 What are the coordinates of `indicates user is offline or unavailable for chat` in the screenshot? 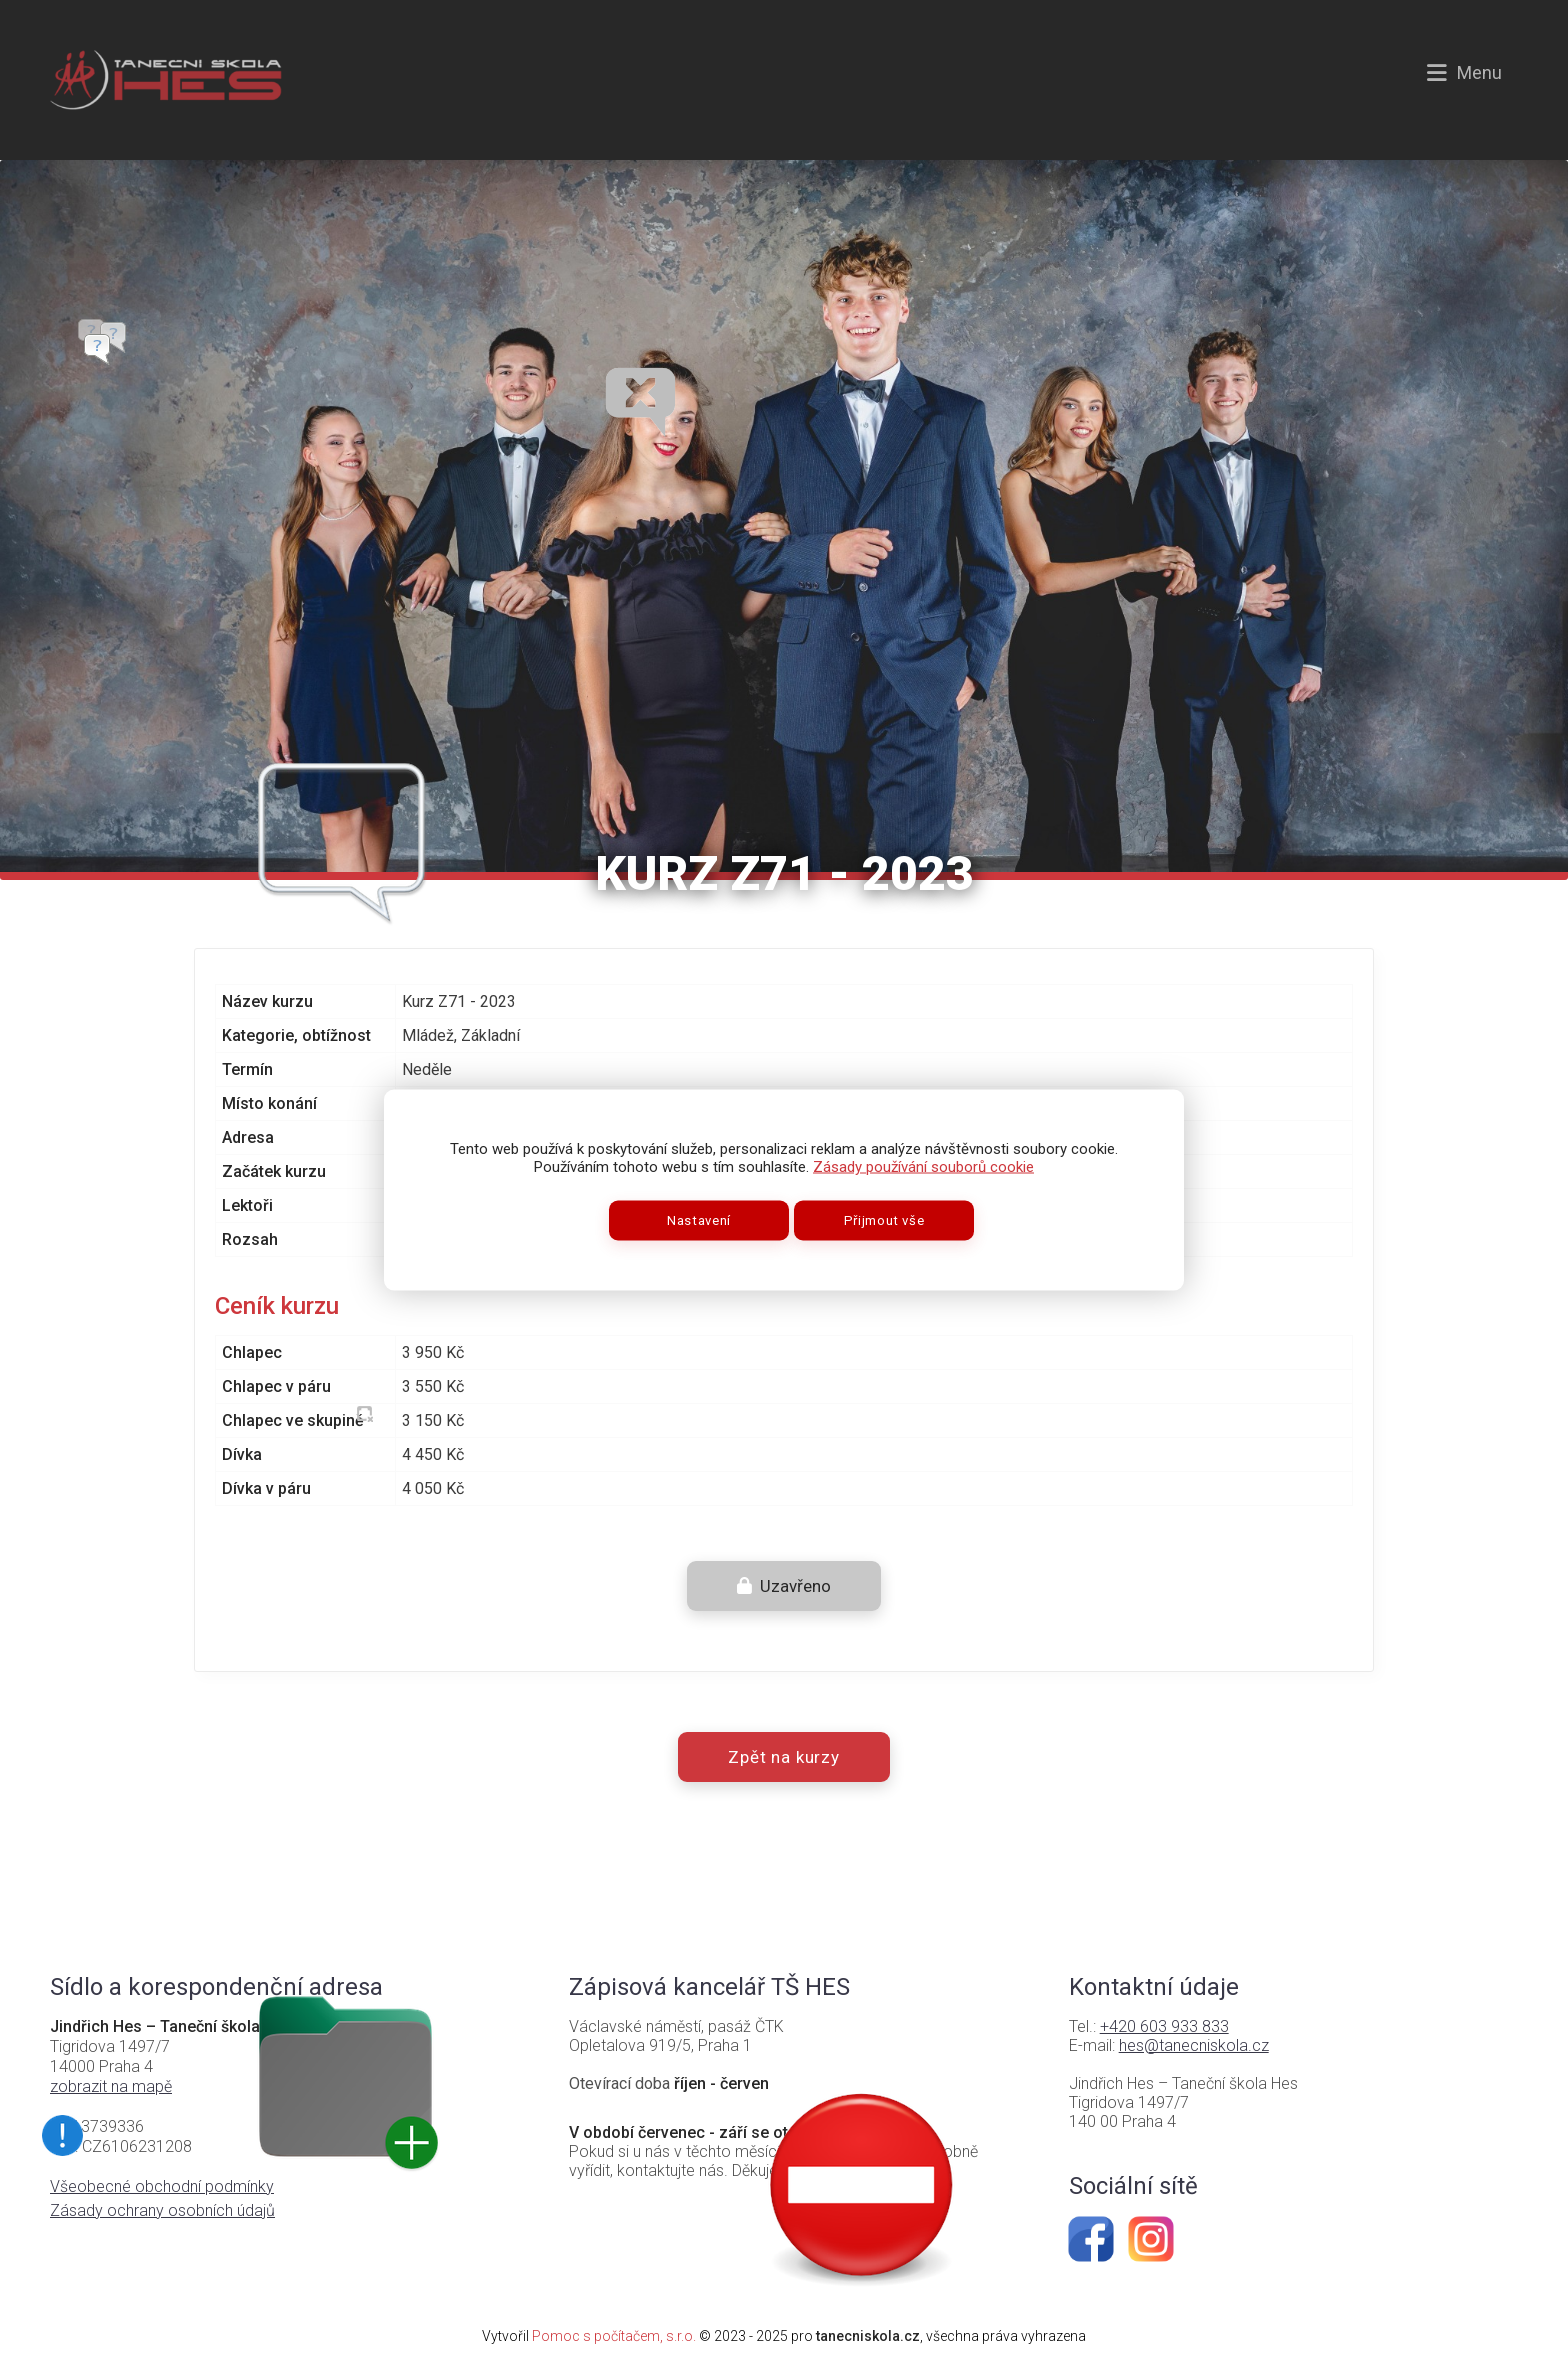 It's located at (640, 402).